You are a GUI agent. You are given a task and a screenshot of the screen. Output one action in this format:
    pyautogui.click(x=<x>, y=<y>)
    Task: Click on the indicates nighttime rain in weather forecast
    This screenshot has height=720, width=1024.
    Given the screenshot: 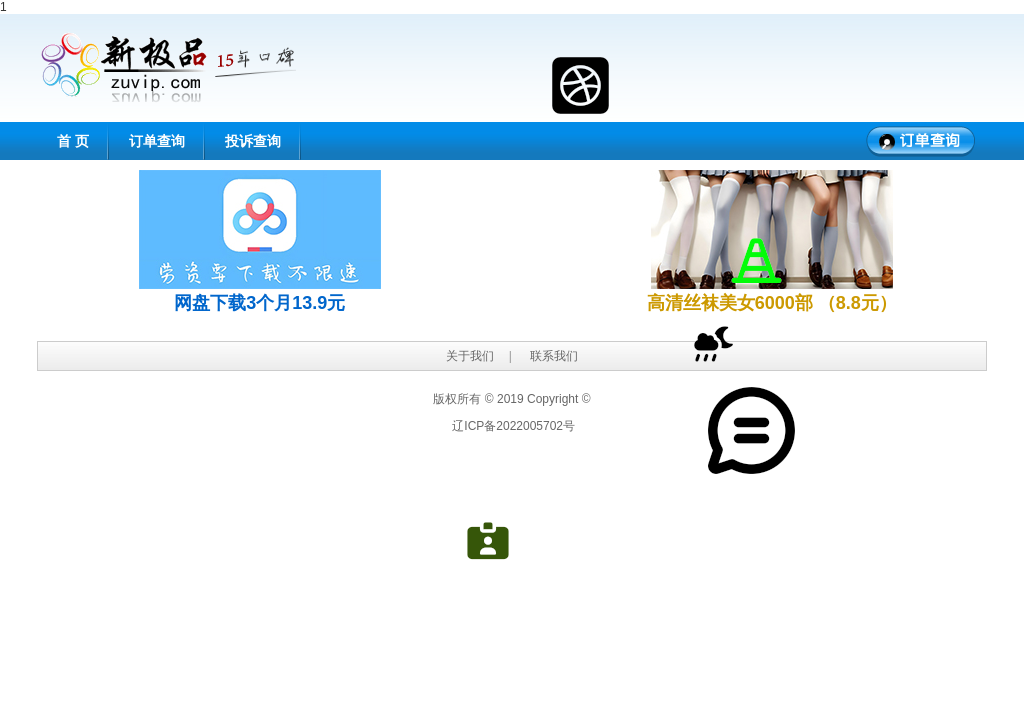 What is the action you would take?
    pyautogui.click(x=714, y=344)
    